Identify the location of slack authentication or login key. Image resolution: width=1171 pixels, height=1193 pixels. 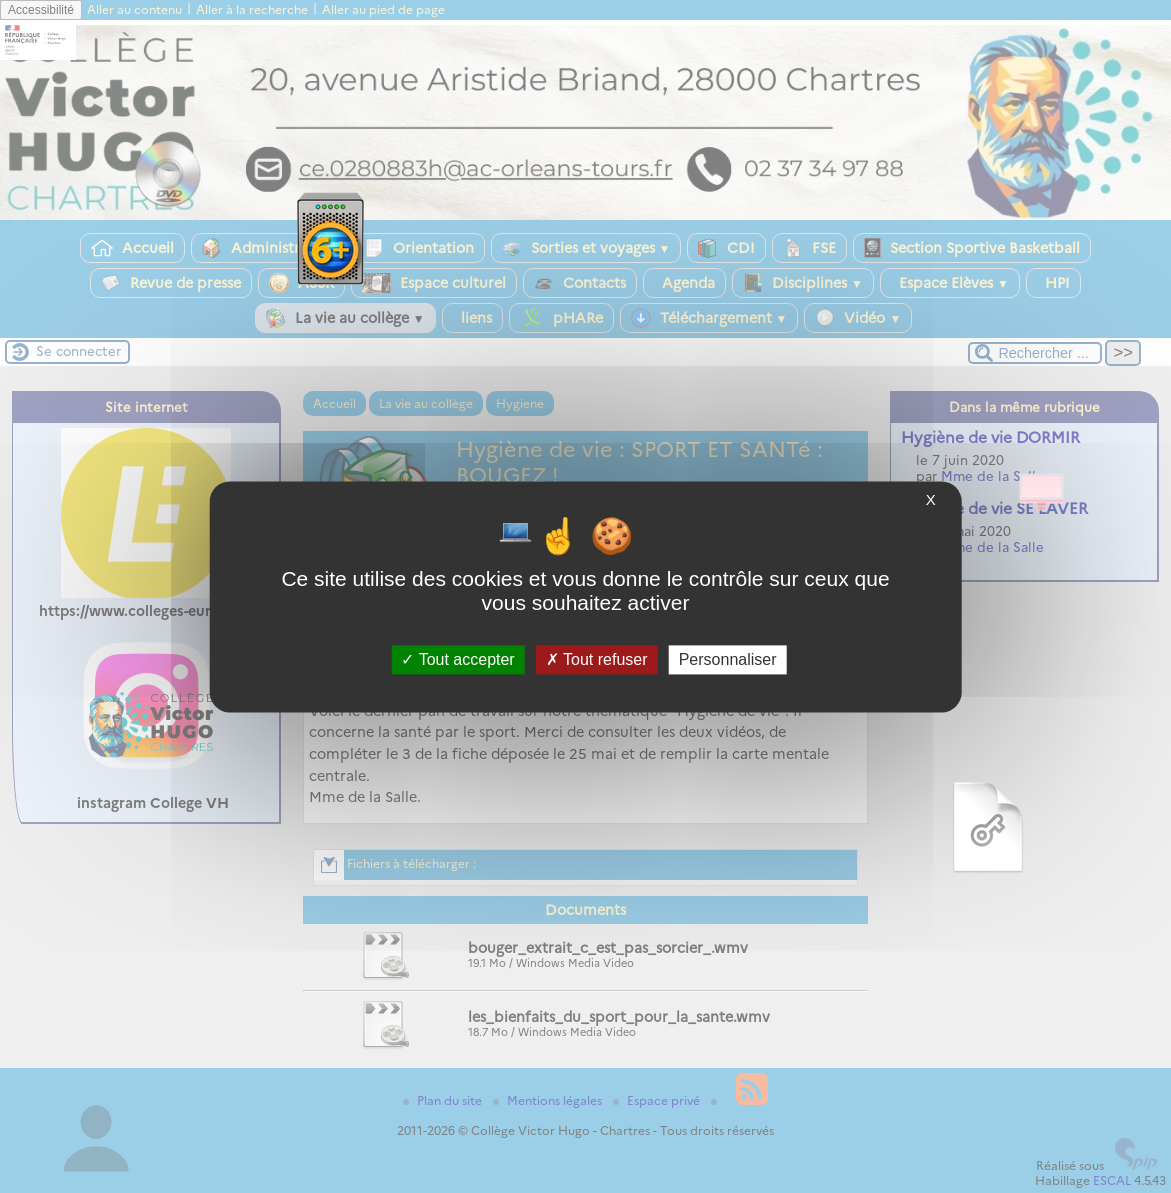
(988, 829).